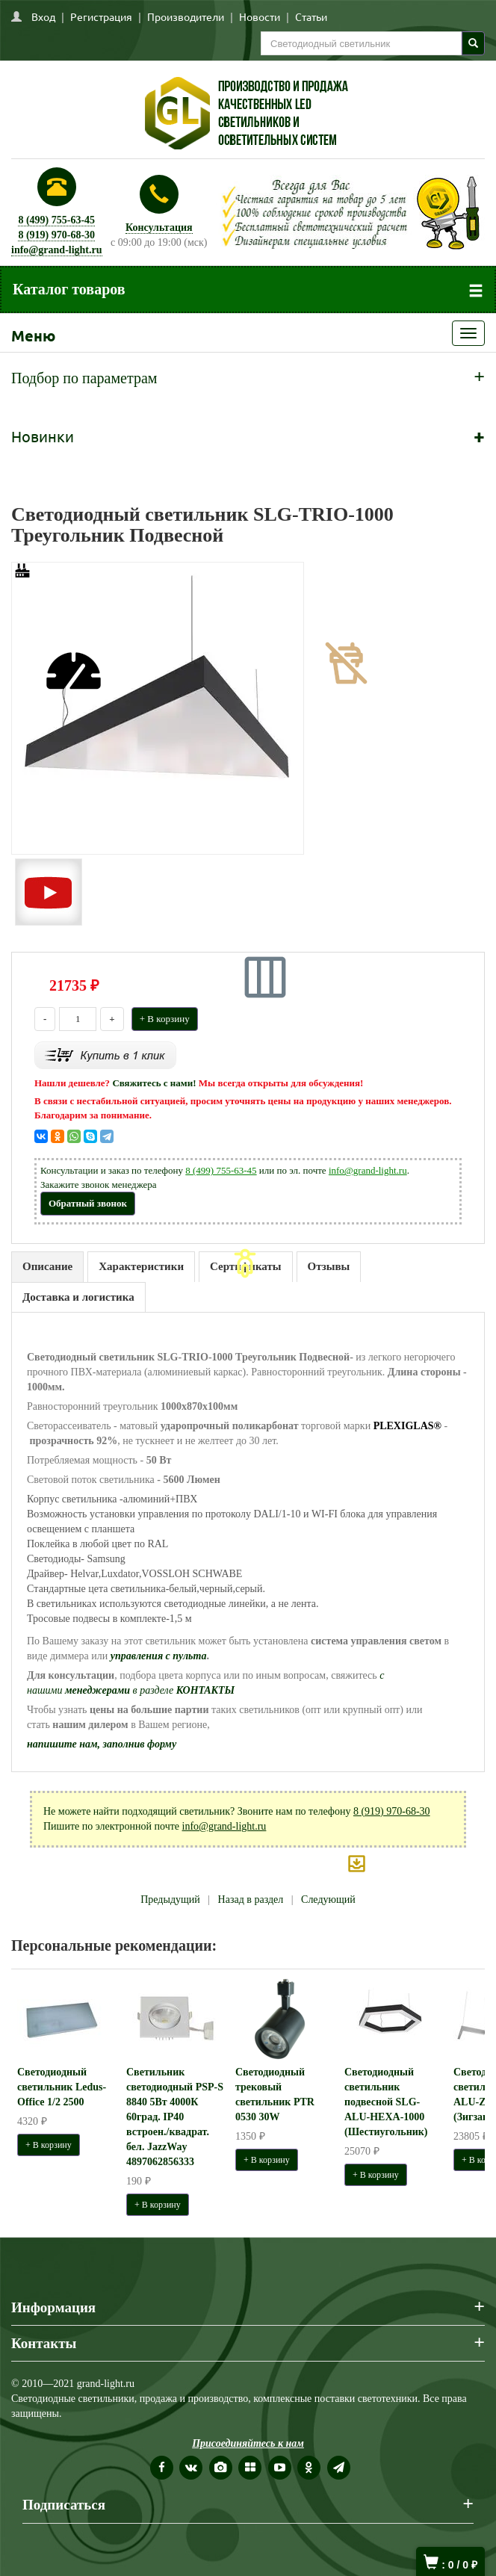  I want to click on view performance metrics or speed, so click(73, 673).